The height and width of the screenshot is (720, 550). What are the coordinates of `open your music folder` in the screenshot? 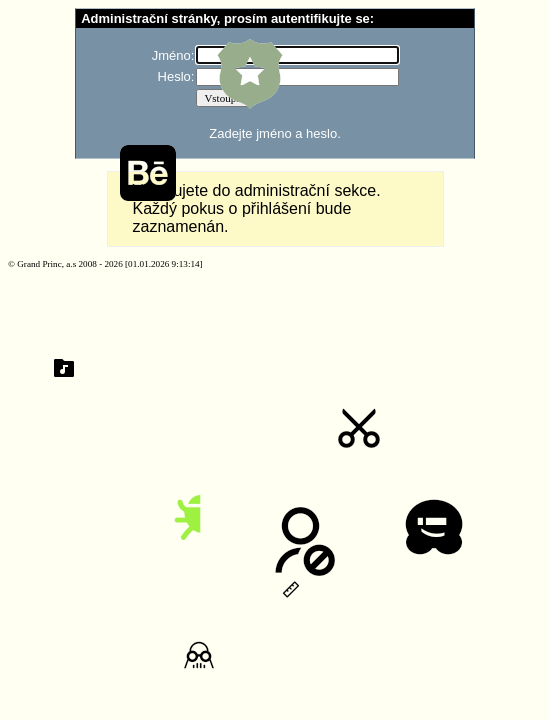 It's located at (64, 368).